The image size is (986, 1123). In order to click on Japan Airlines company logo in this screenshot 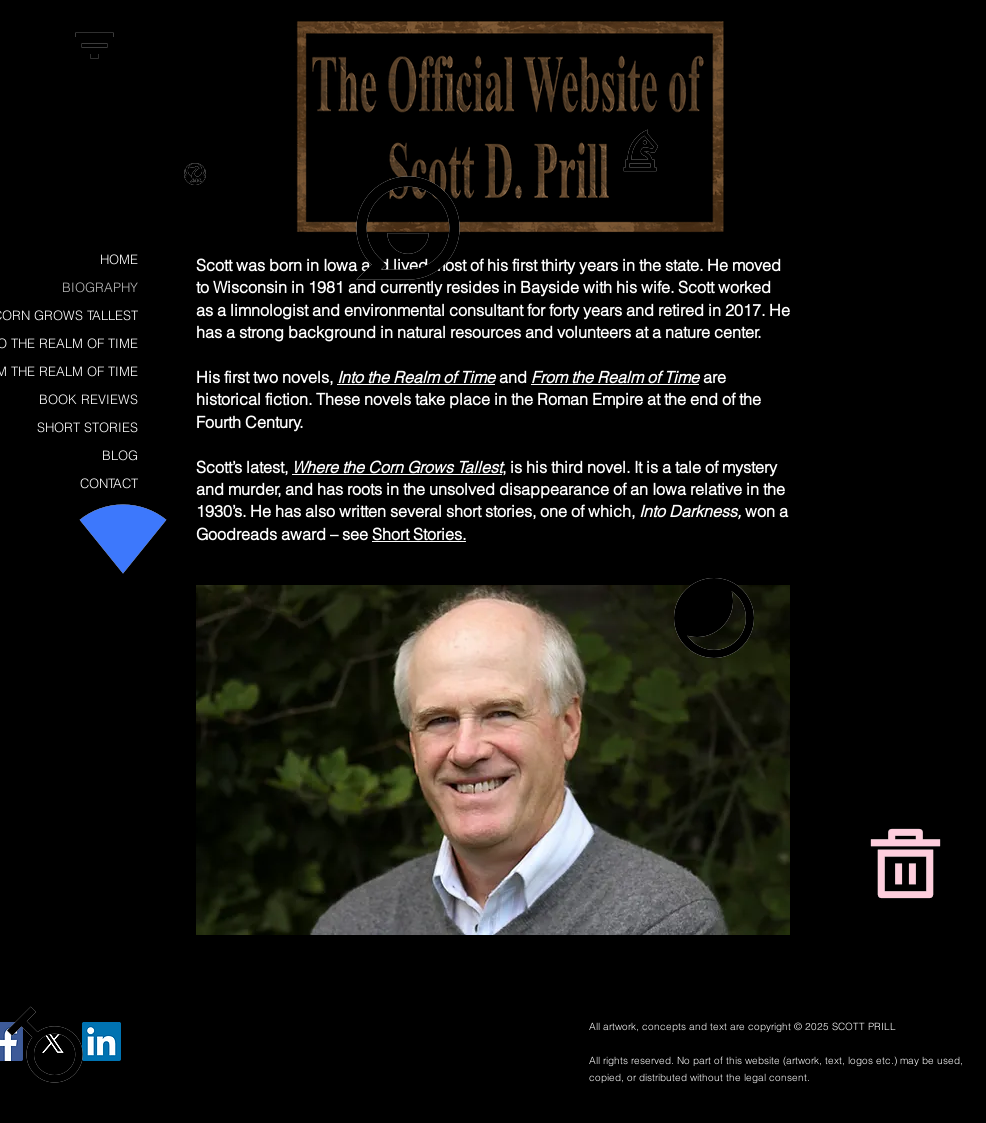, I will do `click(195, 174)`.